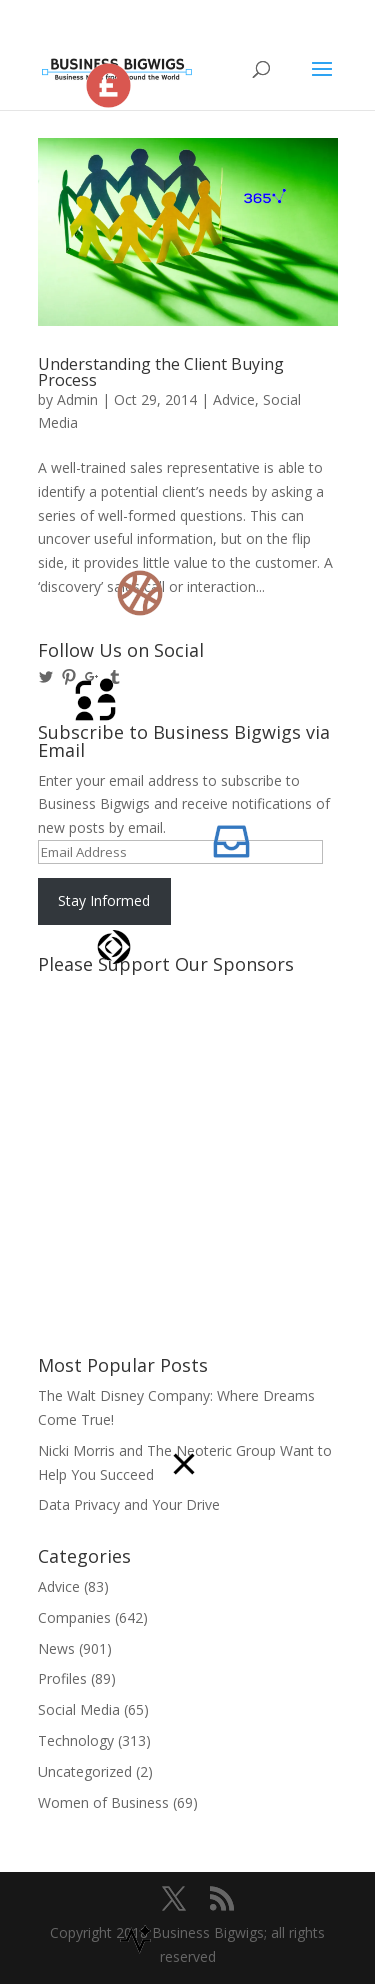  I want to click on view your inbox, so click(231, 841).